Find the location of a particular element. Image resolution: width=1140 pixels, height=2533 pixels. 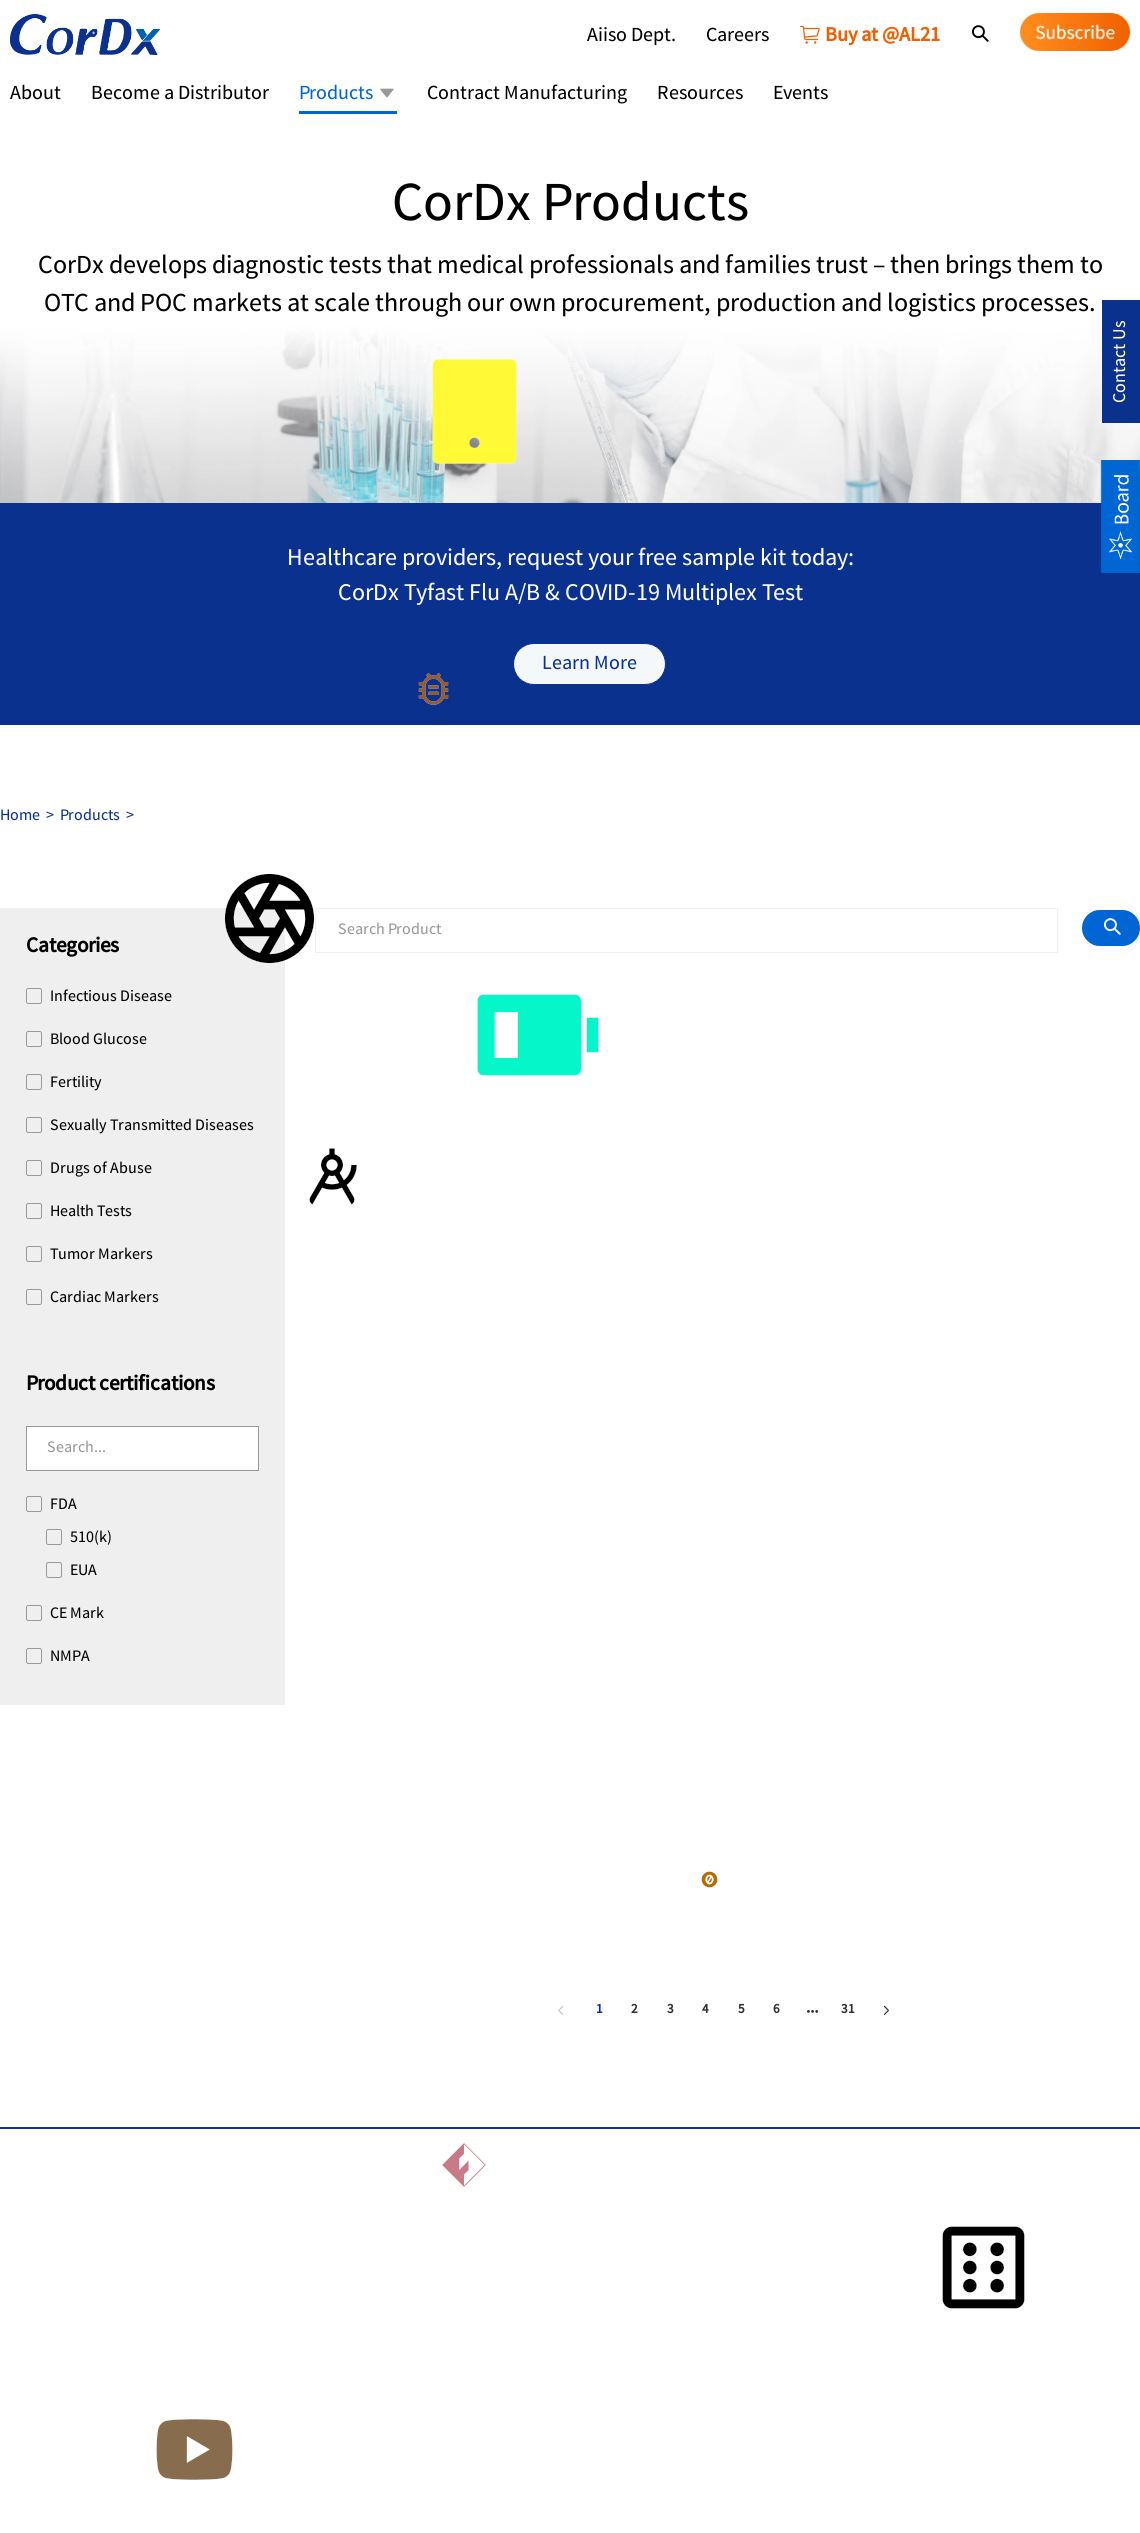

switch to tablet view or layout is located at coordinates (474, 411).